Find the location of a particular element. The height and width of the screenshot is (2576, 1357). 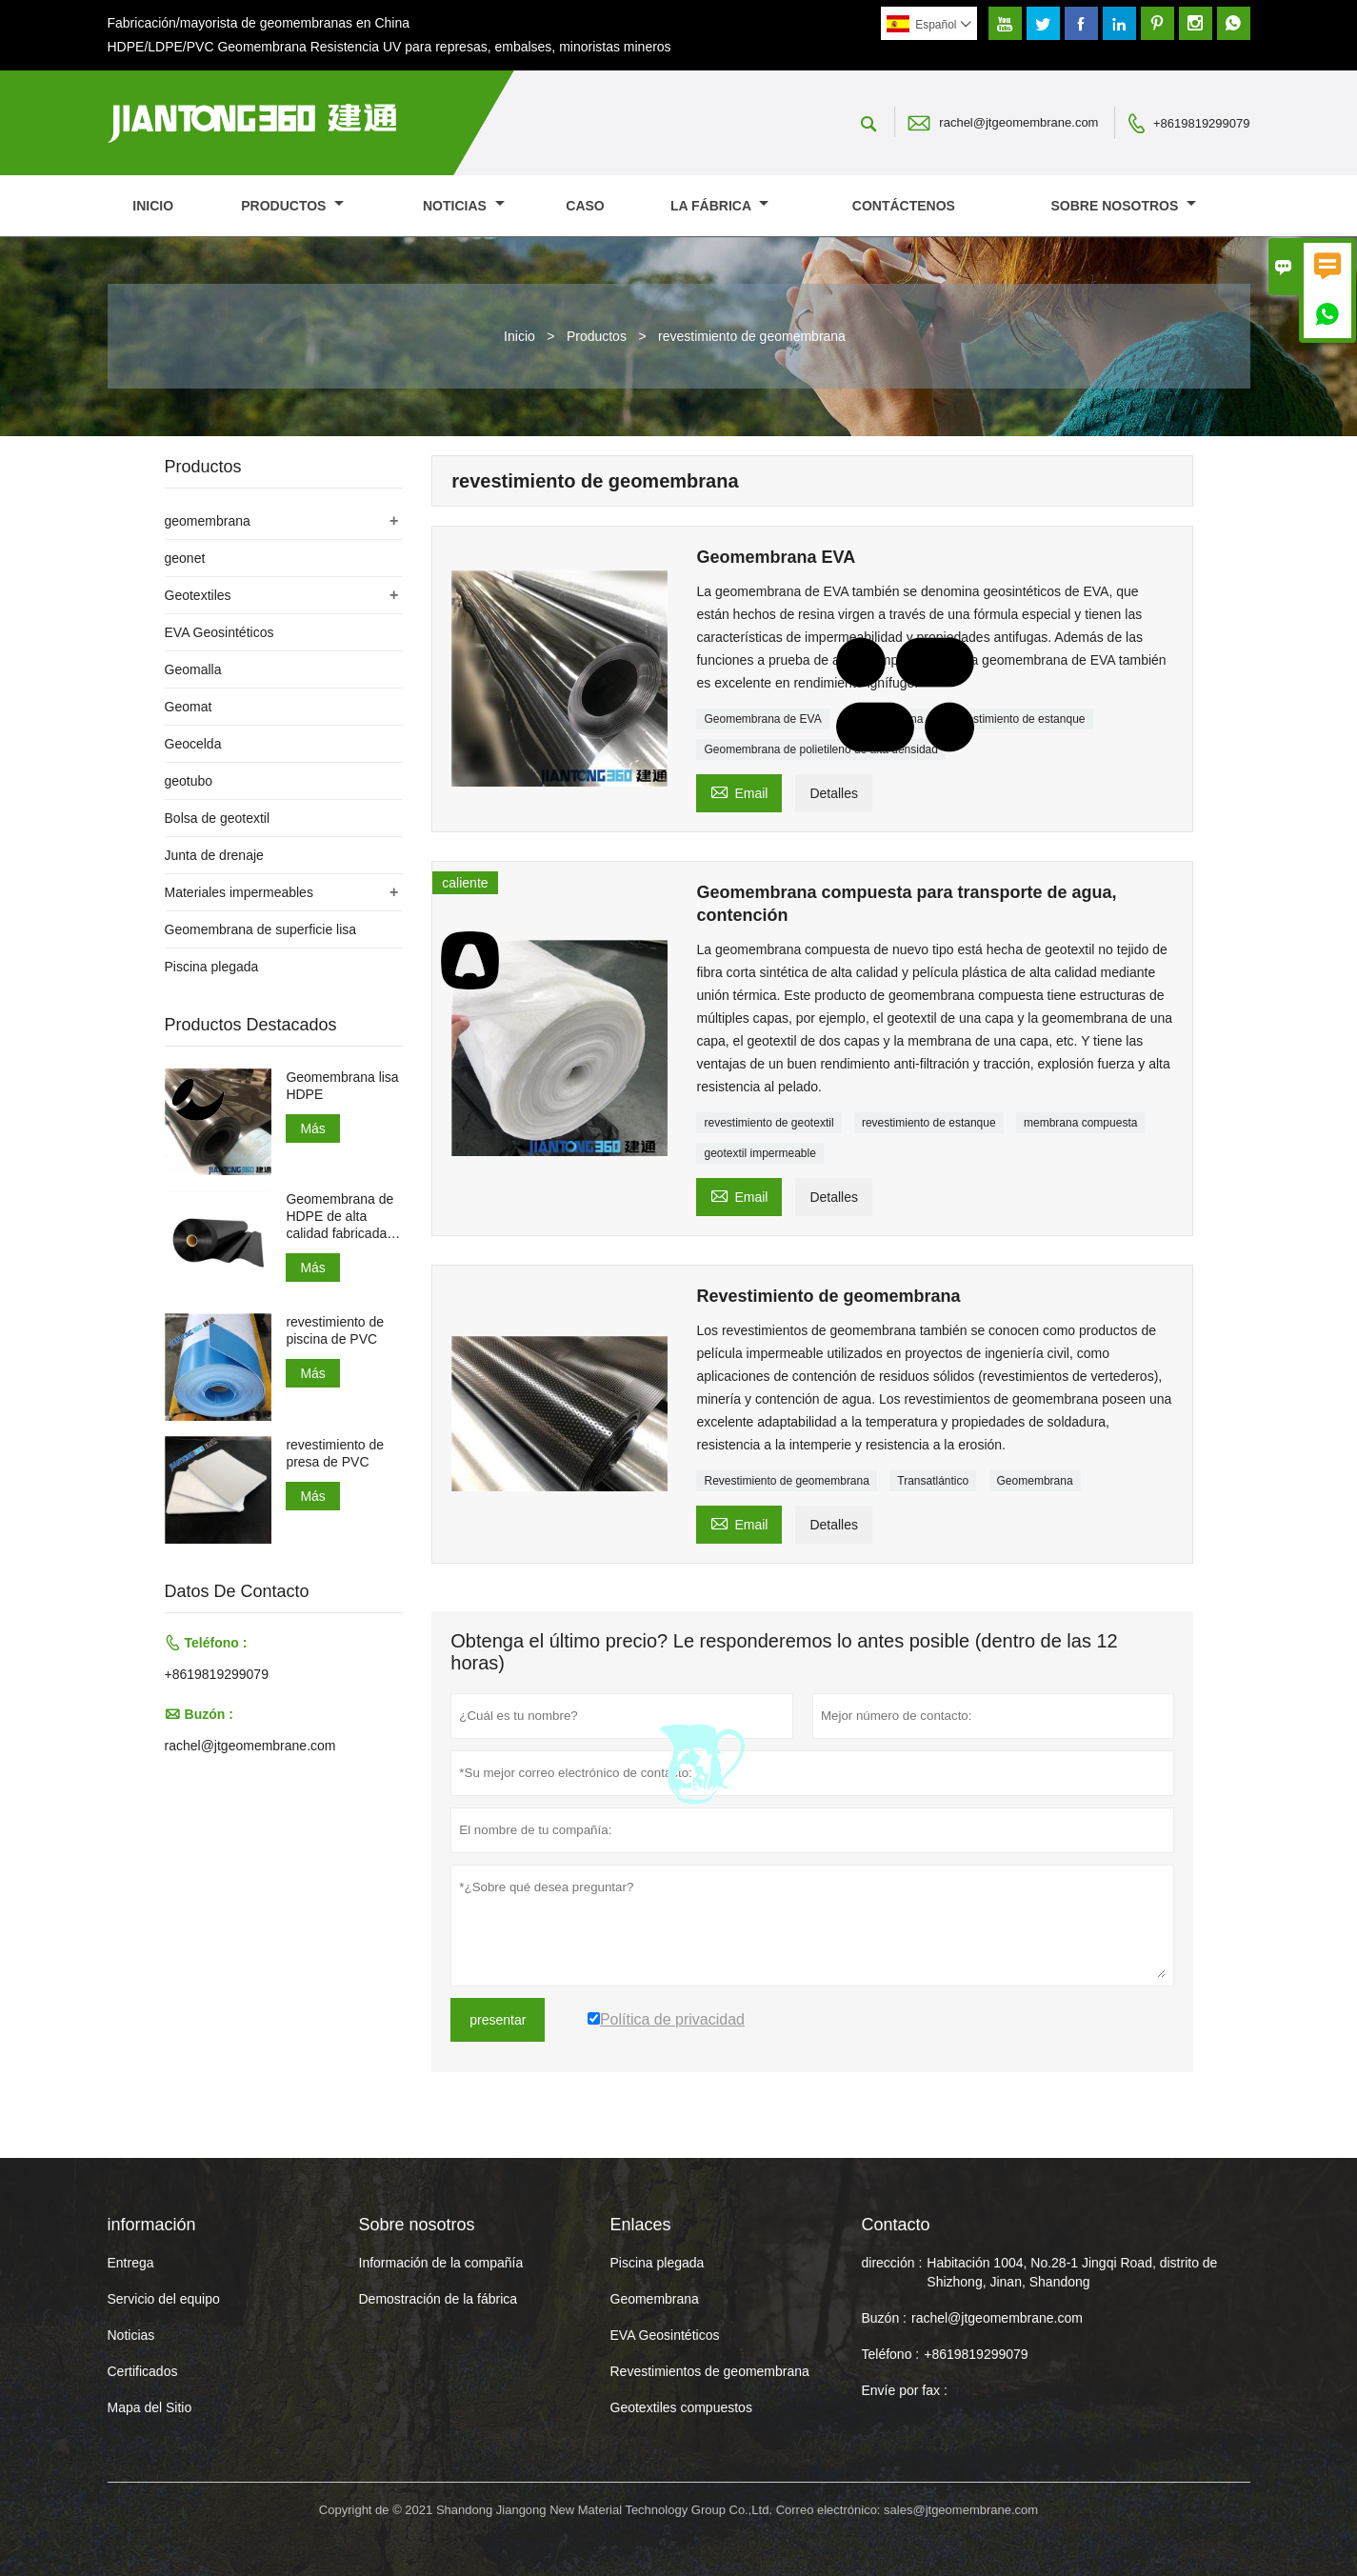

affiliatetheme brand logo is located at coordinates (198, 1098).